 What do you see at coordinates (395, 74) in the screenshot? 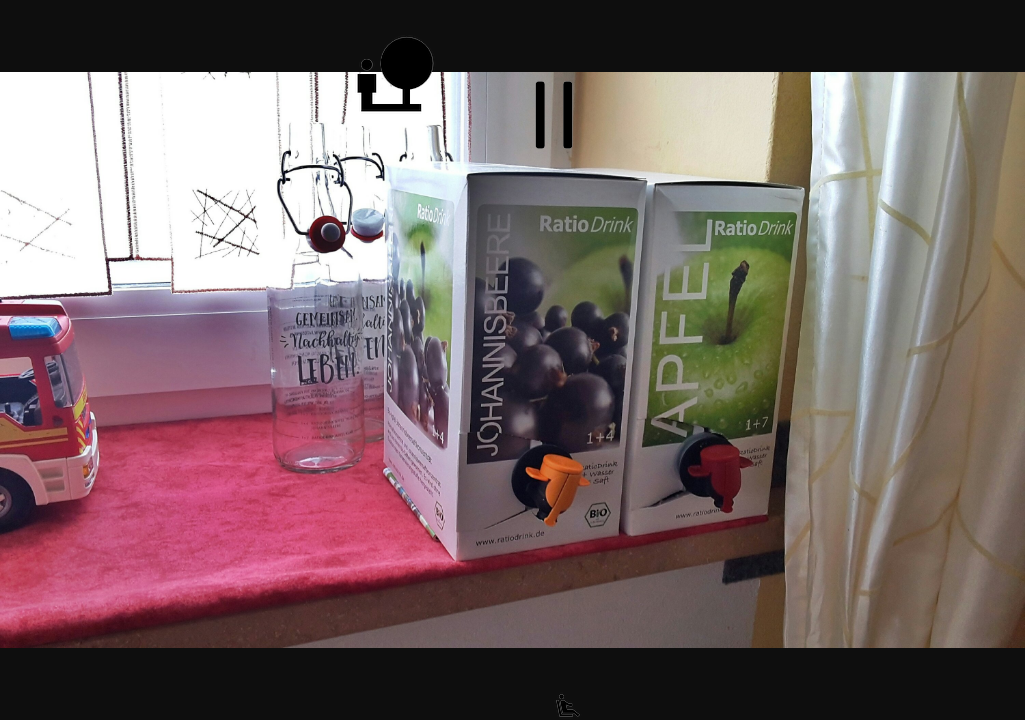
I see `view outdoor or nature-related content` at bounding box center [395, 74].